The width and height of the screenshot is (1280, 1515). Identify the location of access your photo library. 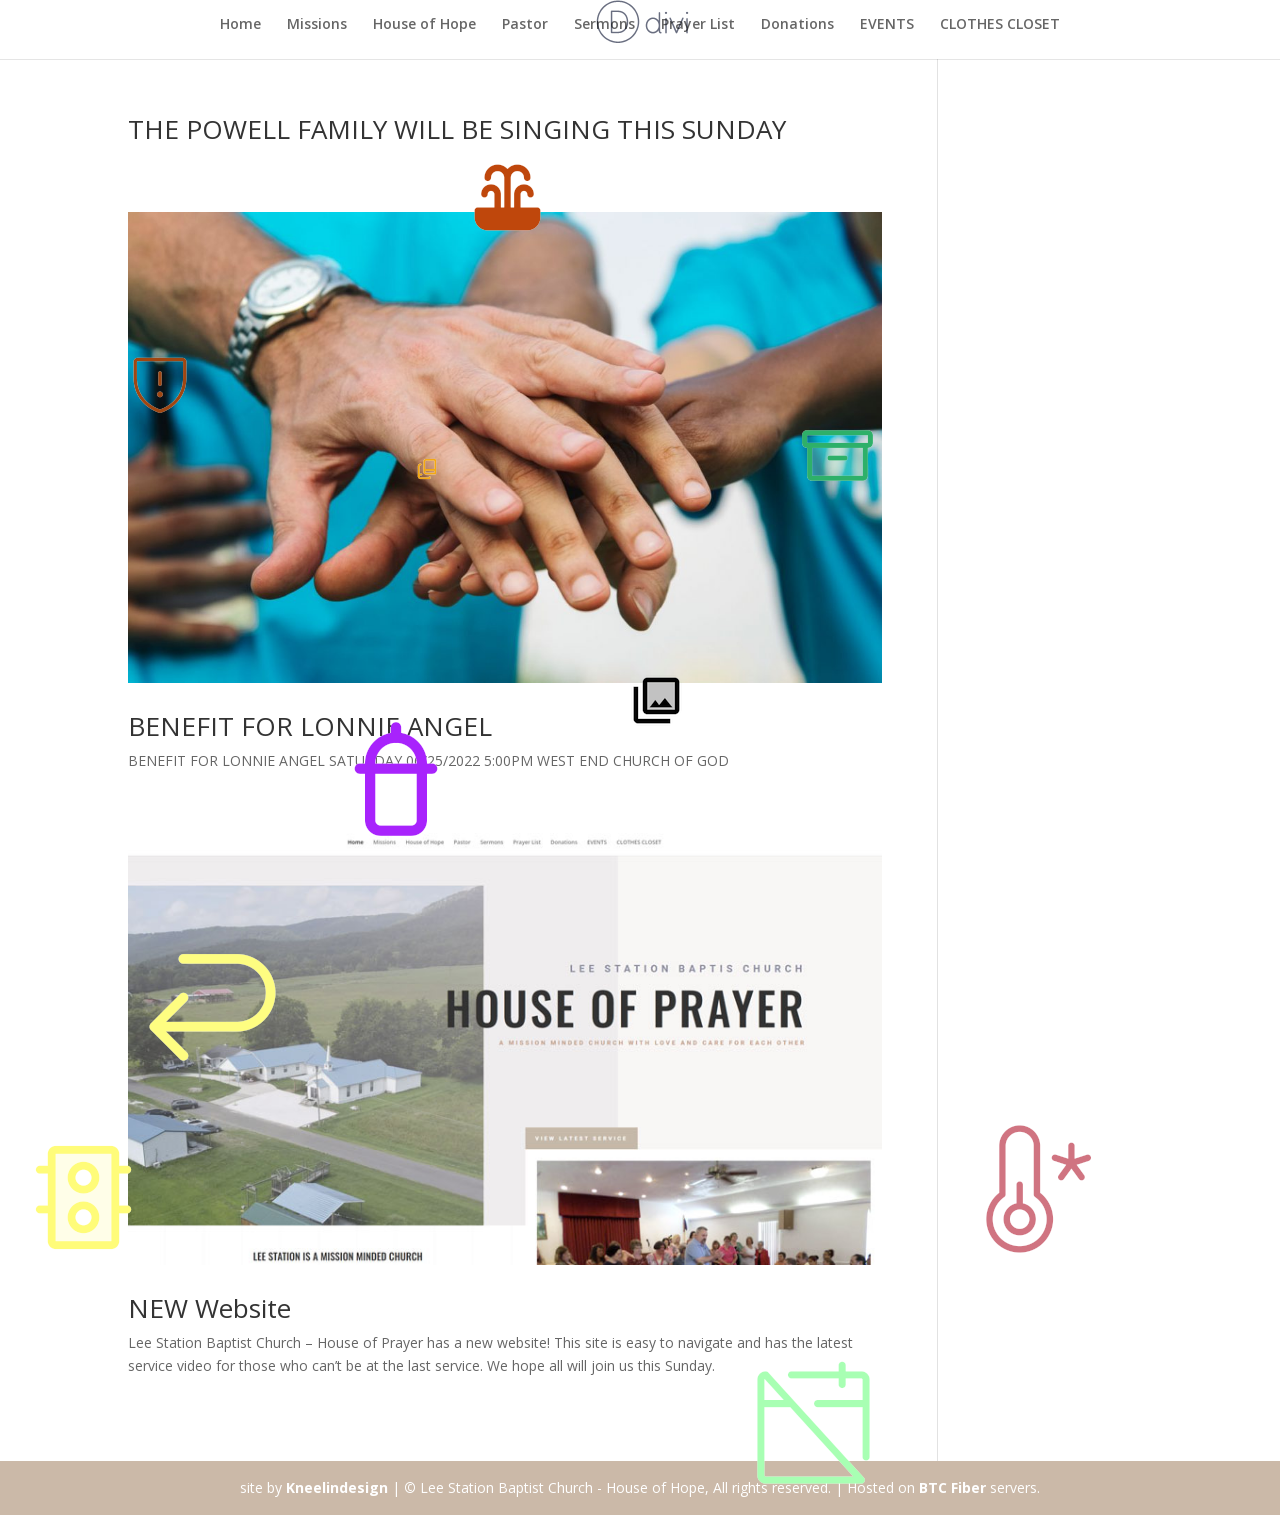
(656, 700).